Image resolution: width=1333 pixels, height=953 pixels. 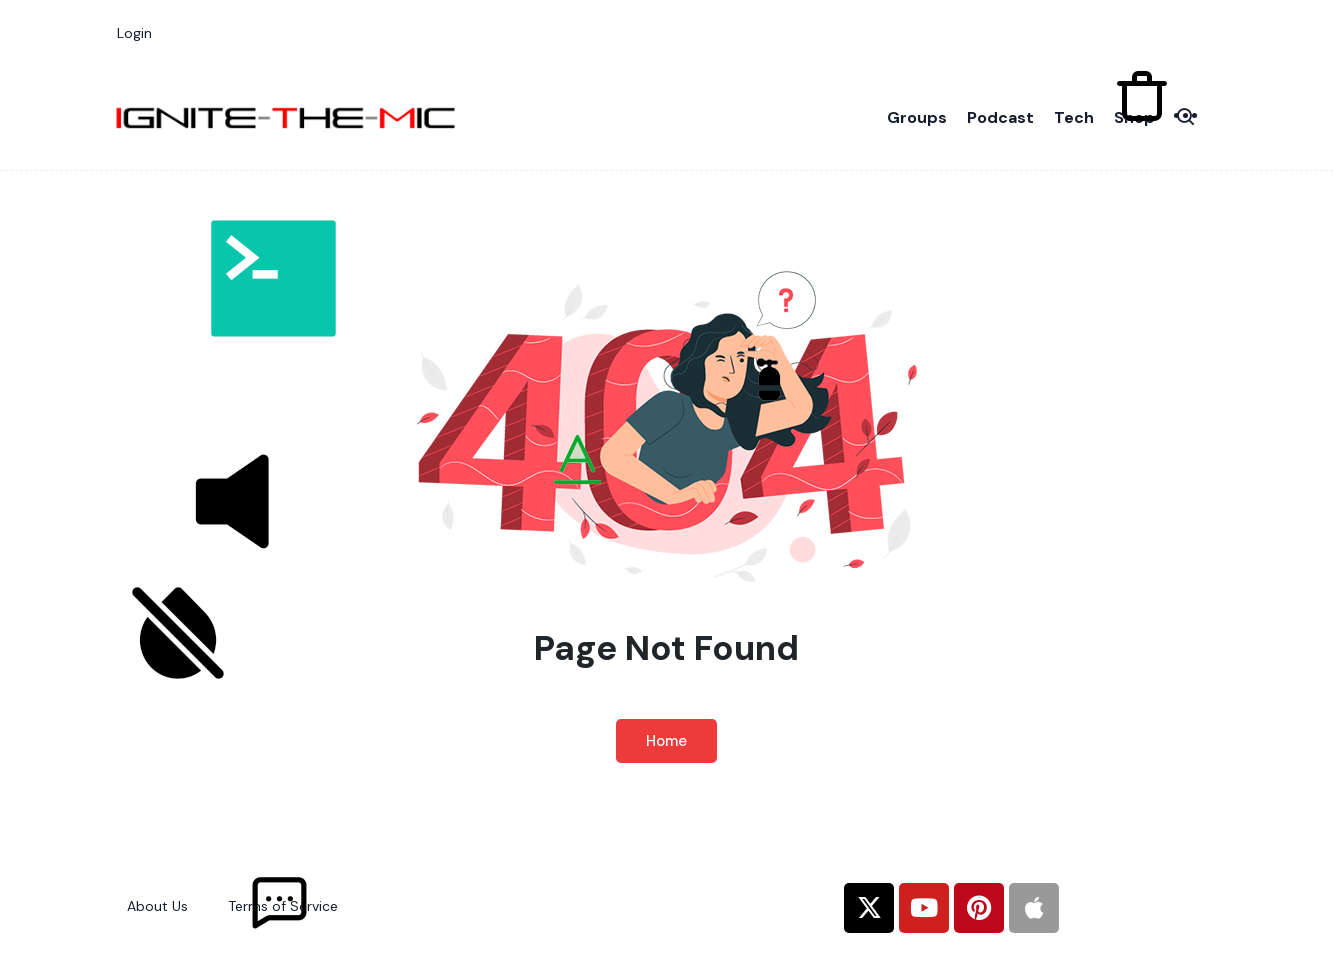 What do you see at coordinates (237, 501) in the screenshot?
I see `mute or unmute audio` at bounding box center [237, 501].